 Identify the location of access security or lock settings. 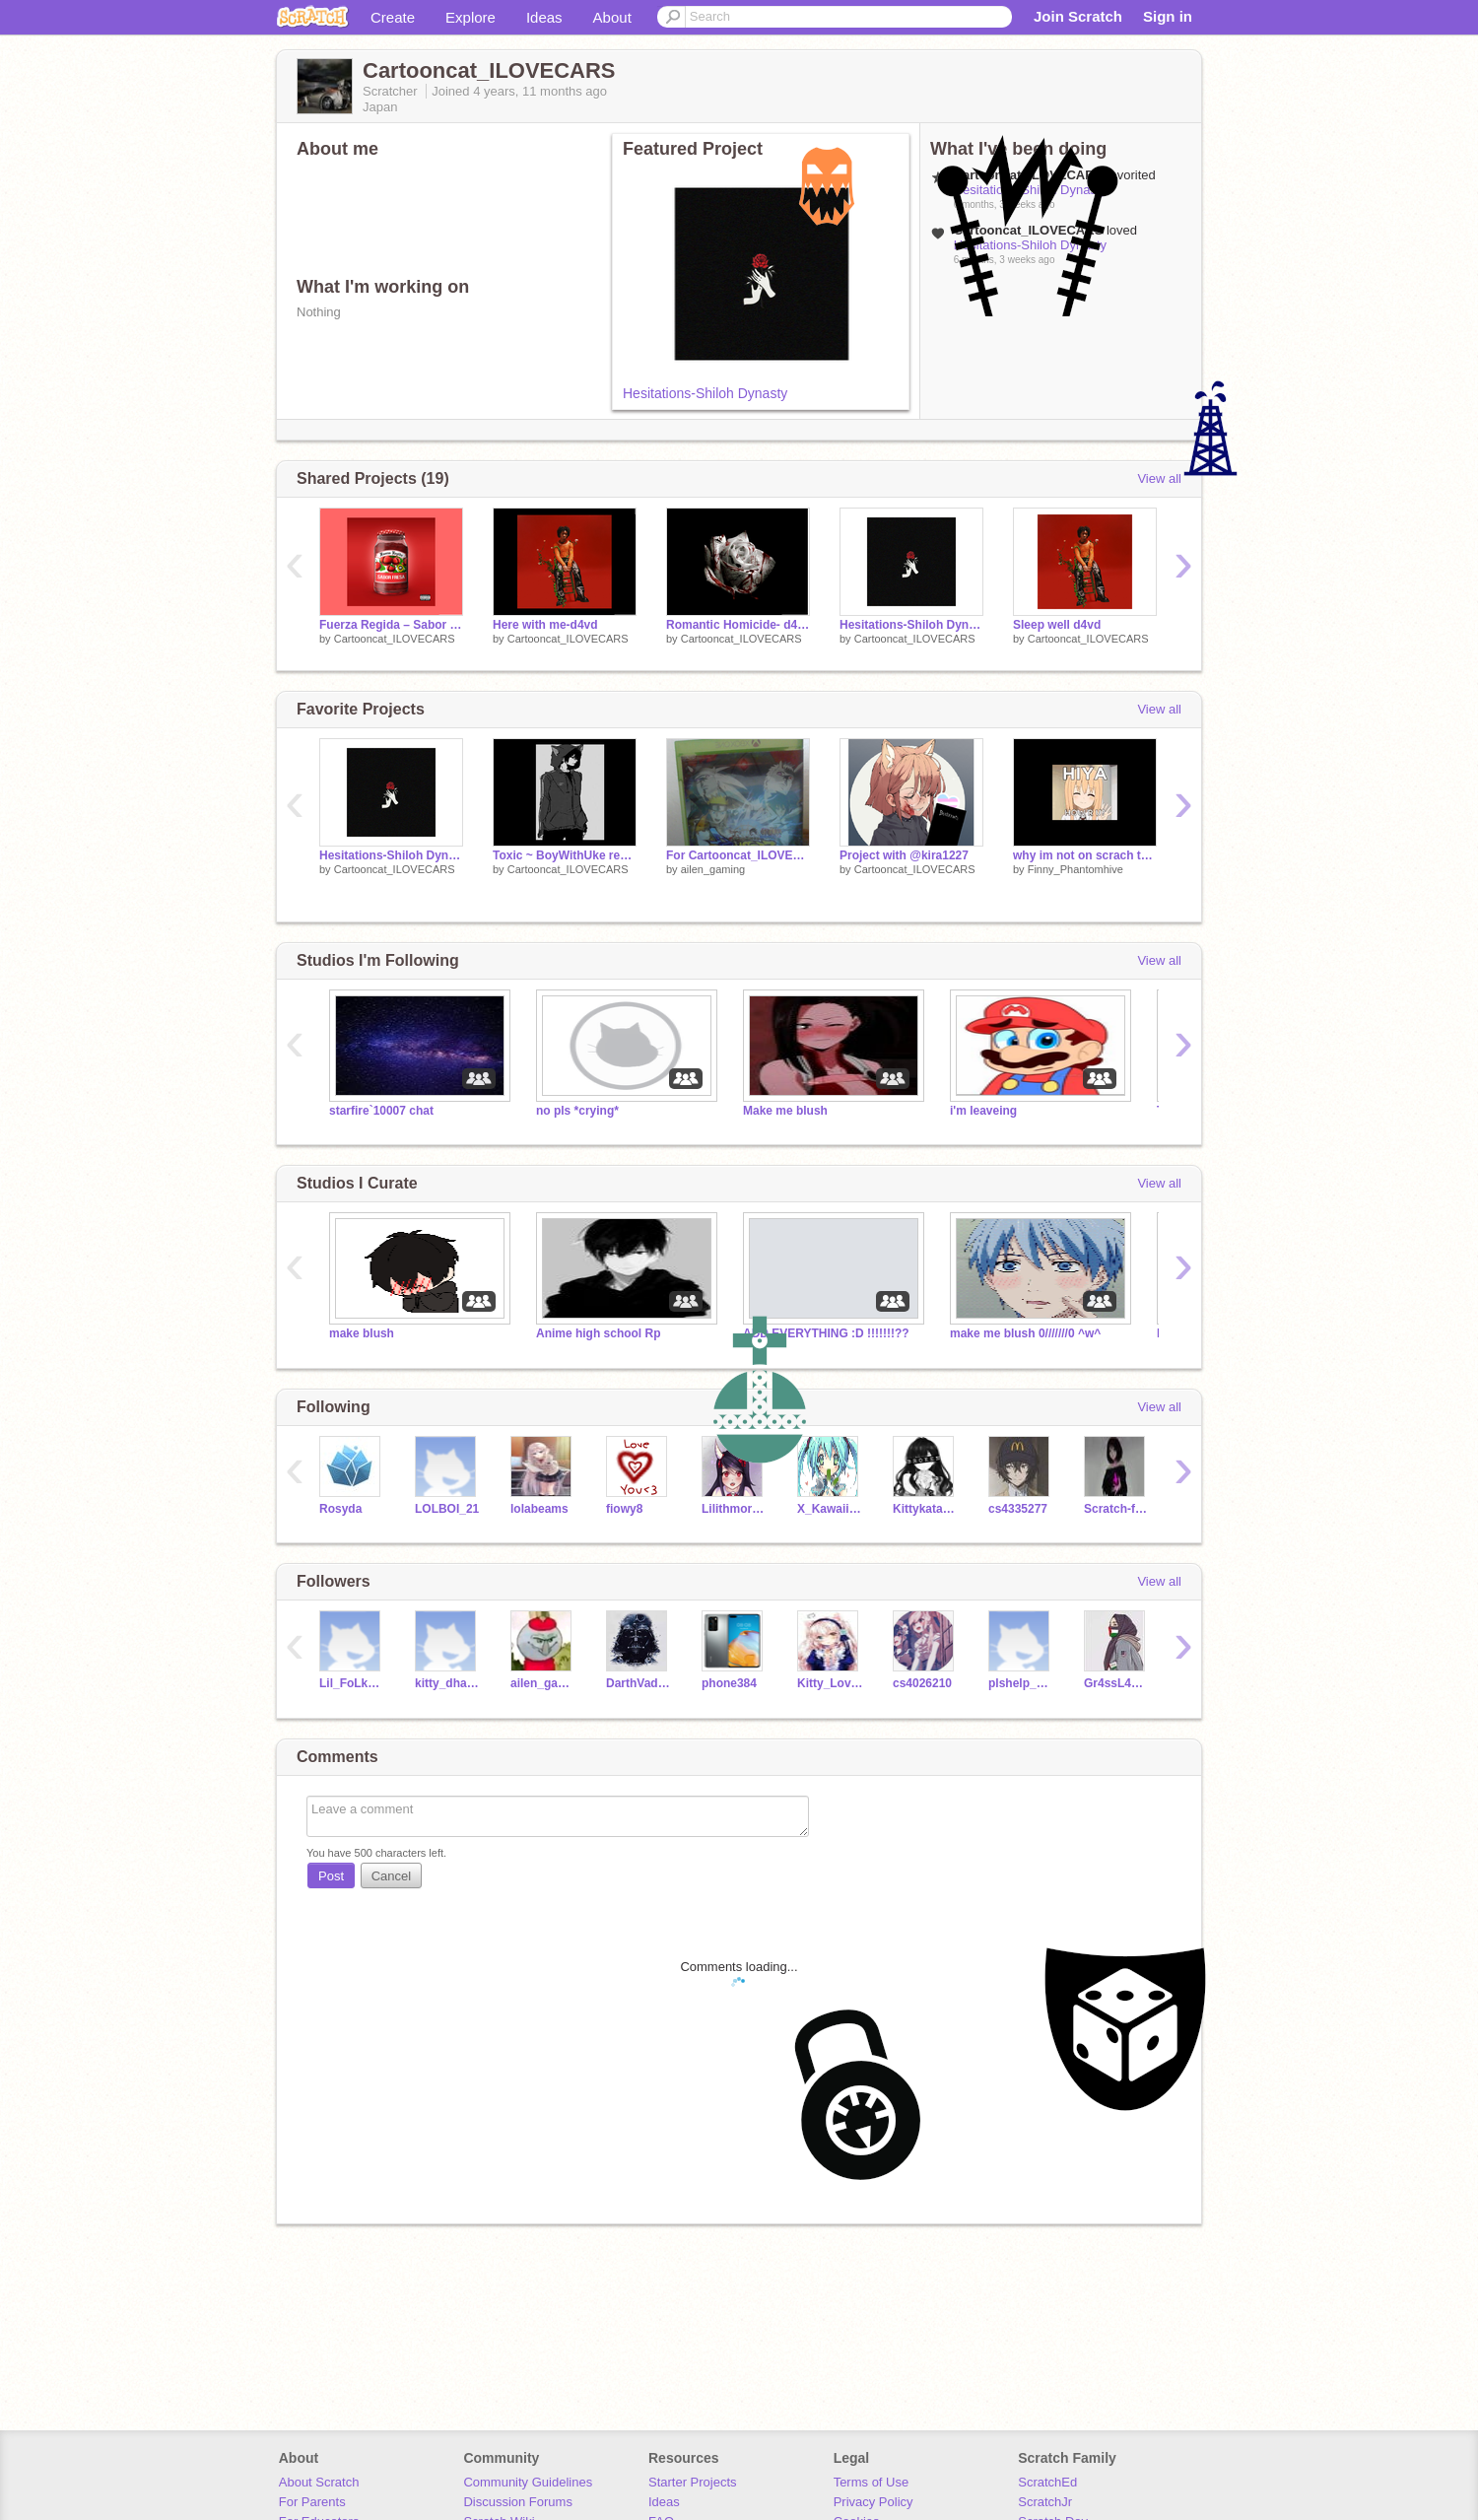
(853, 2094).